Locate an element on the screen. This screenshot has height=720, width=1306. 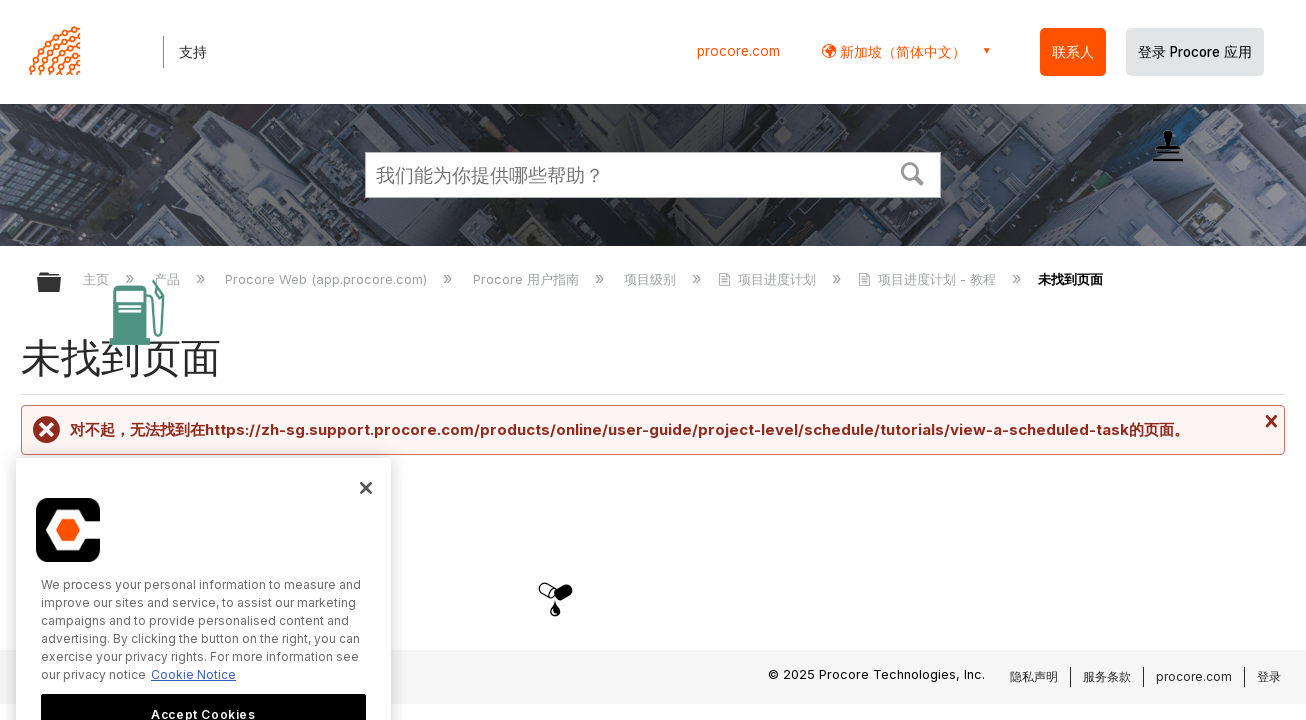
apply a stamp or seal to a document is located at coordinates (1168, 146).